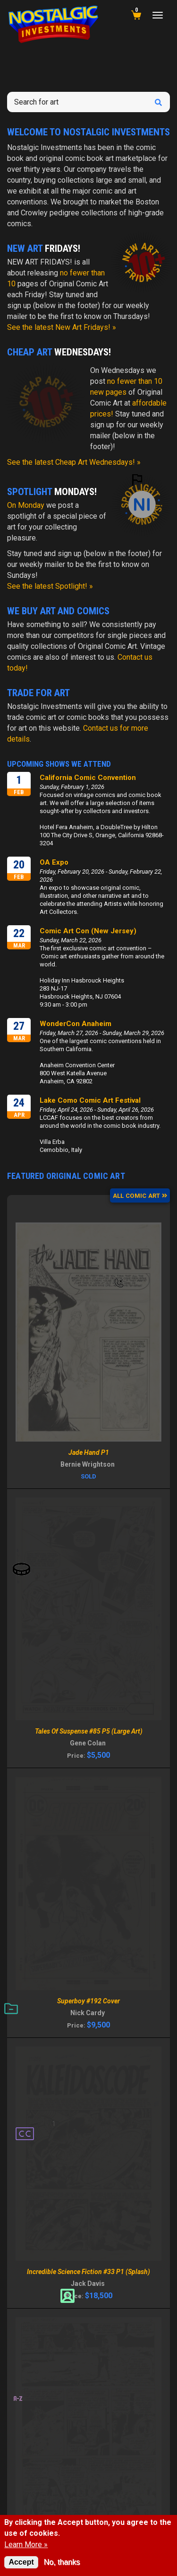 This screenshot has width=177, height=2576. What do you see at coordinates (18, 2399) in the screenshot?
I see `sort items alphabetically from A to Z` at bounding box center [18, 2399].